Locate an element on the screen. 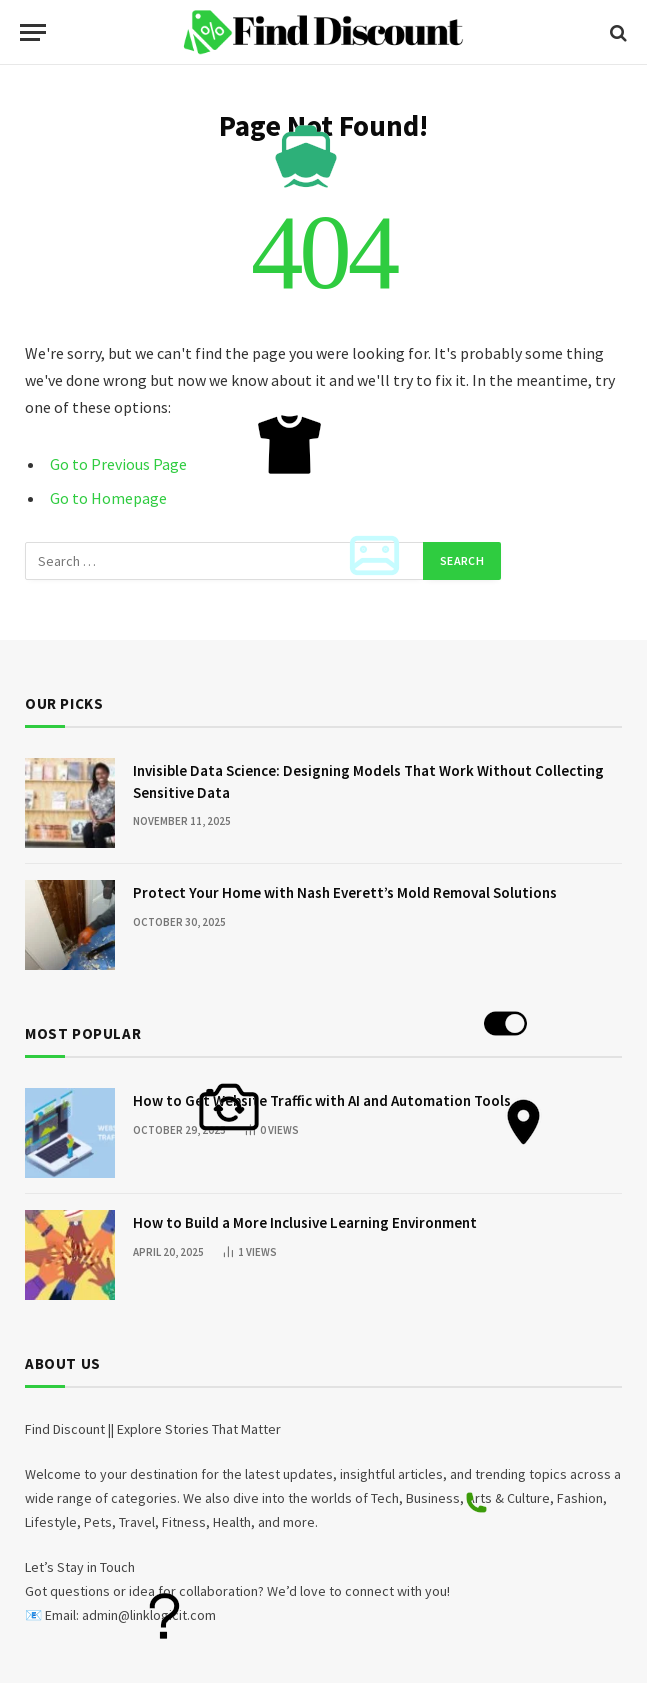 This screenshot has height=1683, width=647. access help or support resources is located at coordinates (164, 1617).